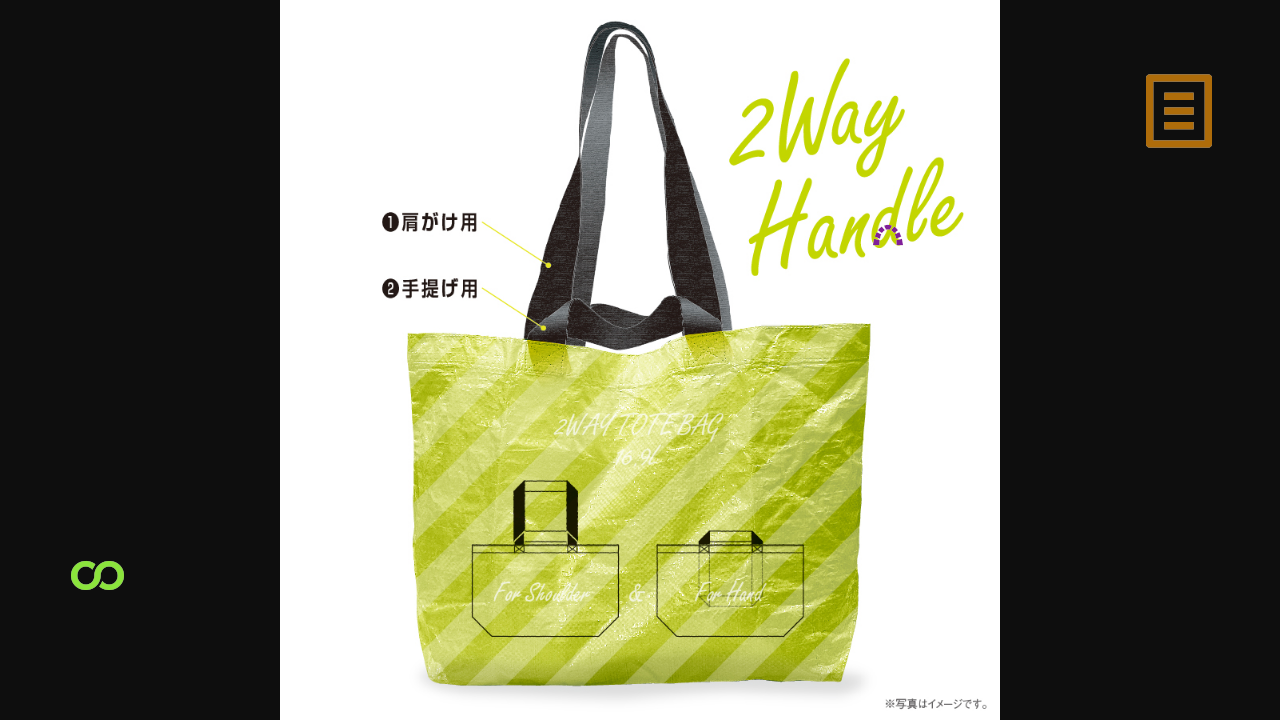  I want to click on view file list or document directory, so click(1179, 111).